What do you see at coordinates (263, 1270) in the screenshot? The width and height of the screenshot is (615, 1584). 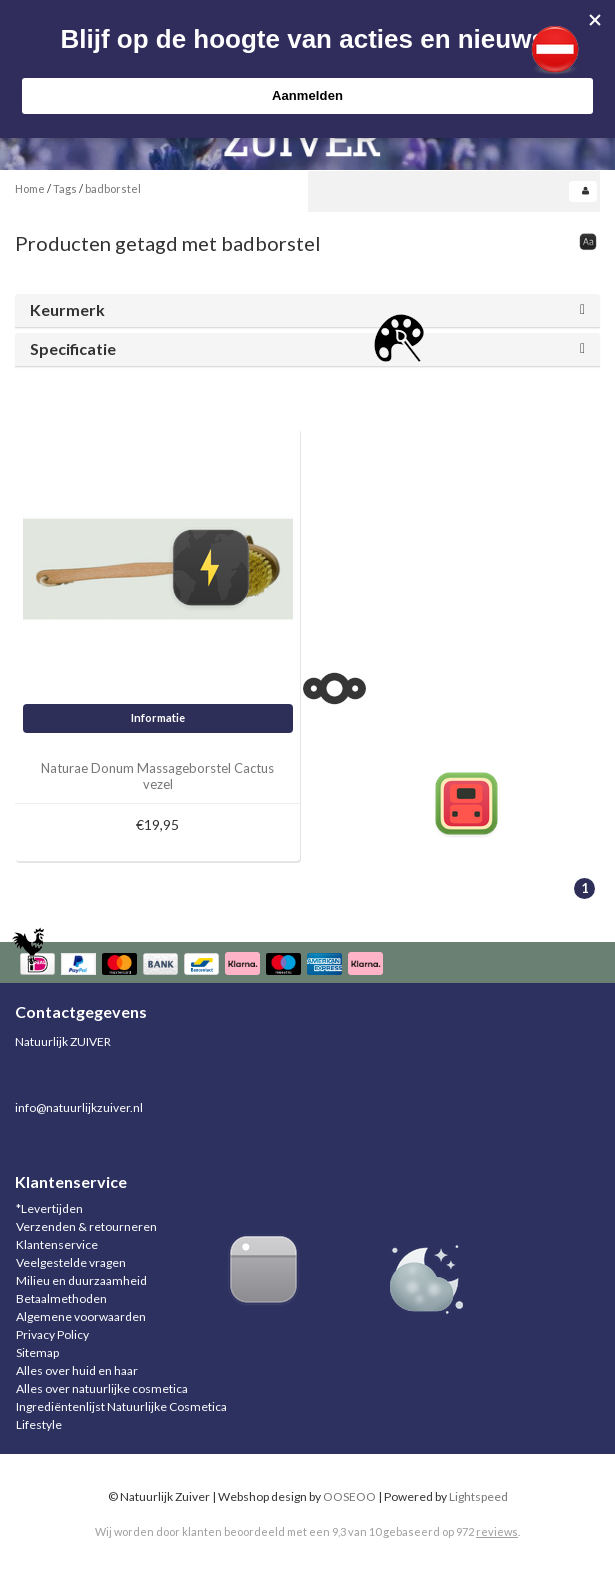 I see `access window management settings` at bounding box center [263, 1270].